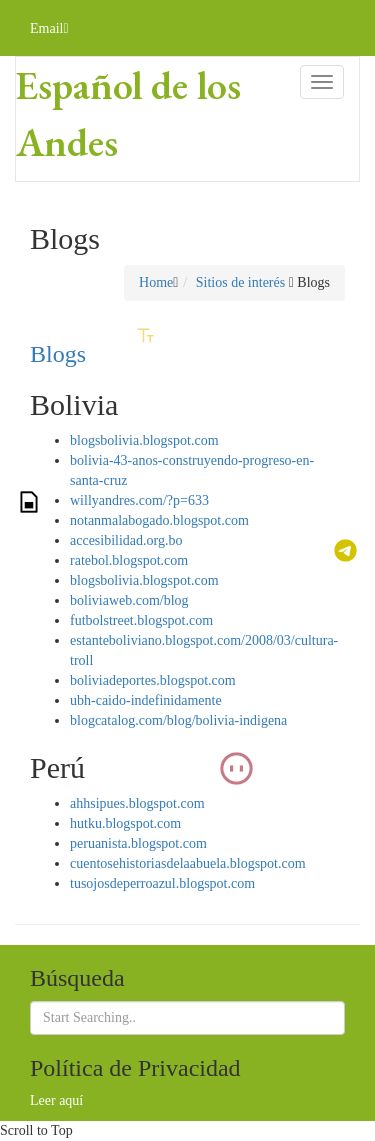 The height and width of the screenshot is (1141, 375). Describe the element at coordinates (345, 550) in the screenshot. I see `open Telegram messaging app` at that location.